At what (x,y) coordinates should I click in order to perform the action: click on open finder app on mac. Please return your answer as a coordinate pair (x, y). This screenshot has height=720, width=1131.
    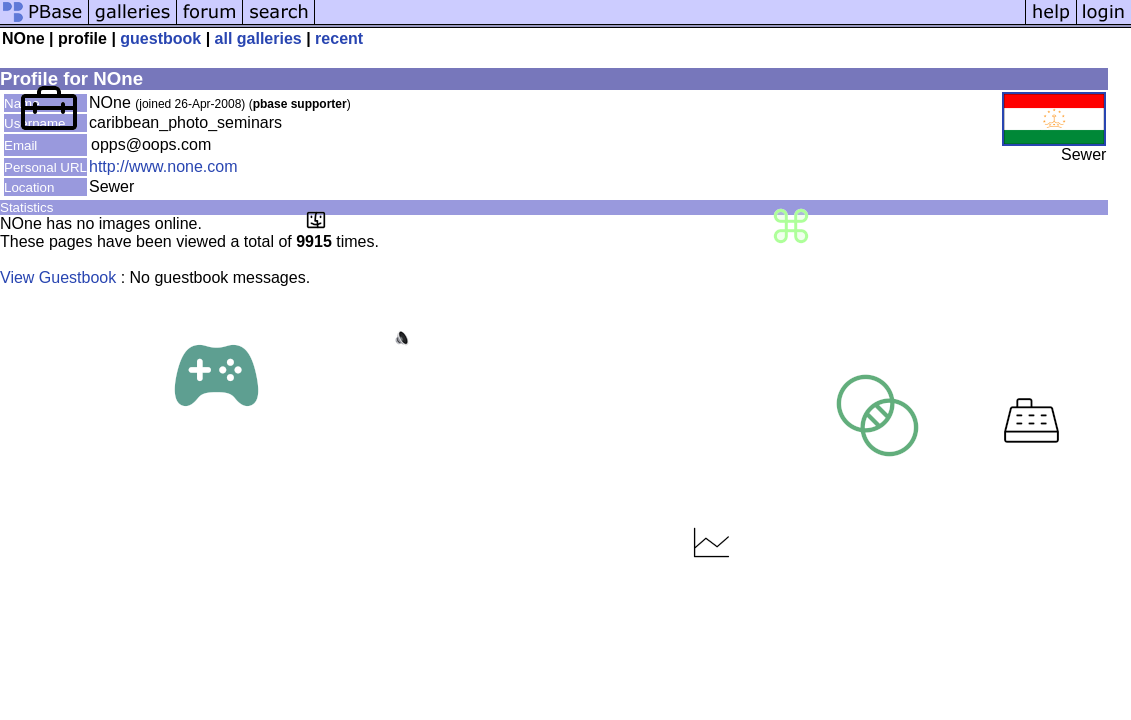
    Looking at the image, I should click on (316, 220).